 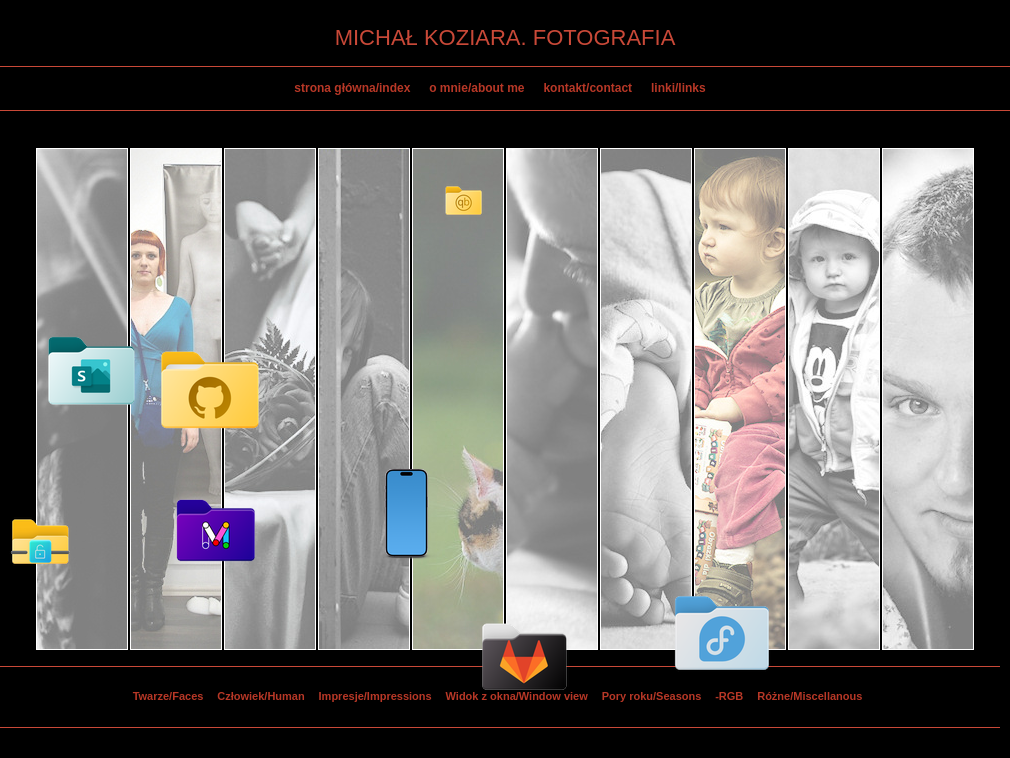 I want to click on iPhone 14 Pro device icon, so click(x=406, y=514).